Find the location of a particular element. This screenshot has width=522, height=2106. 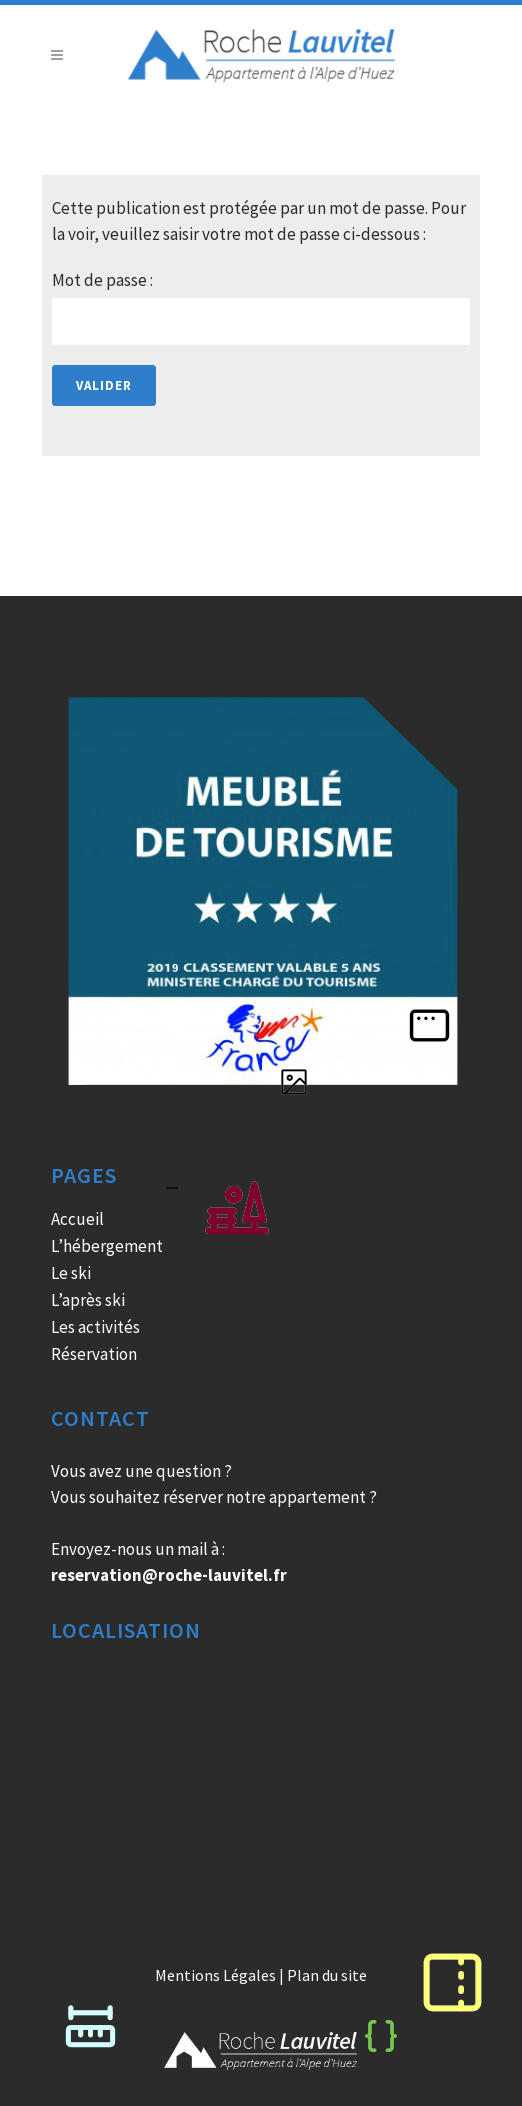

view image or photo is located at coordinates (294, 1082).